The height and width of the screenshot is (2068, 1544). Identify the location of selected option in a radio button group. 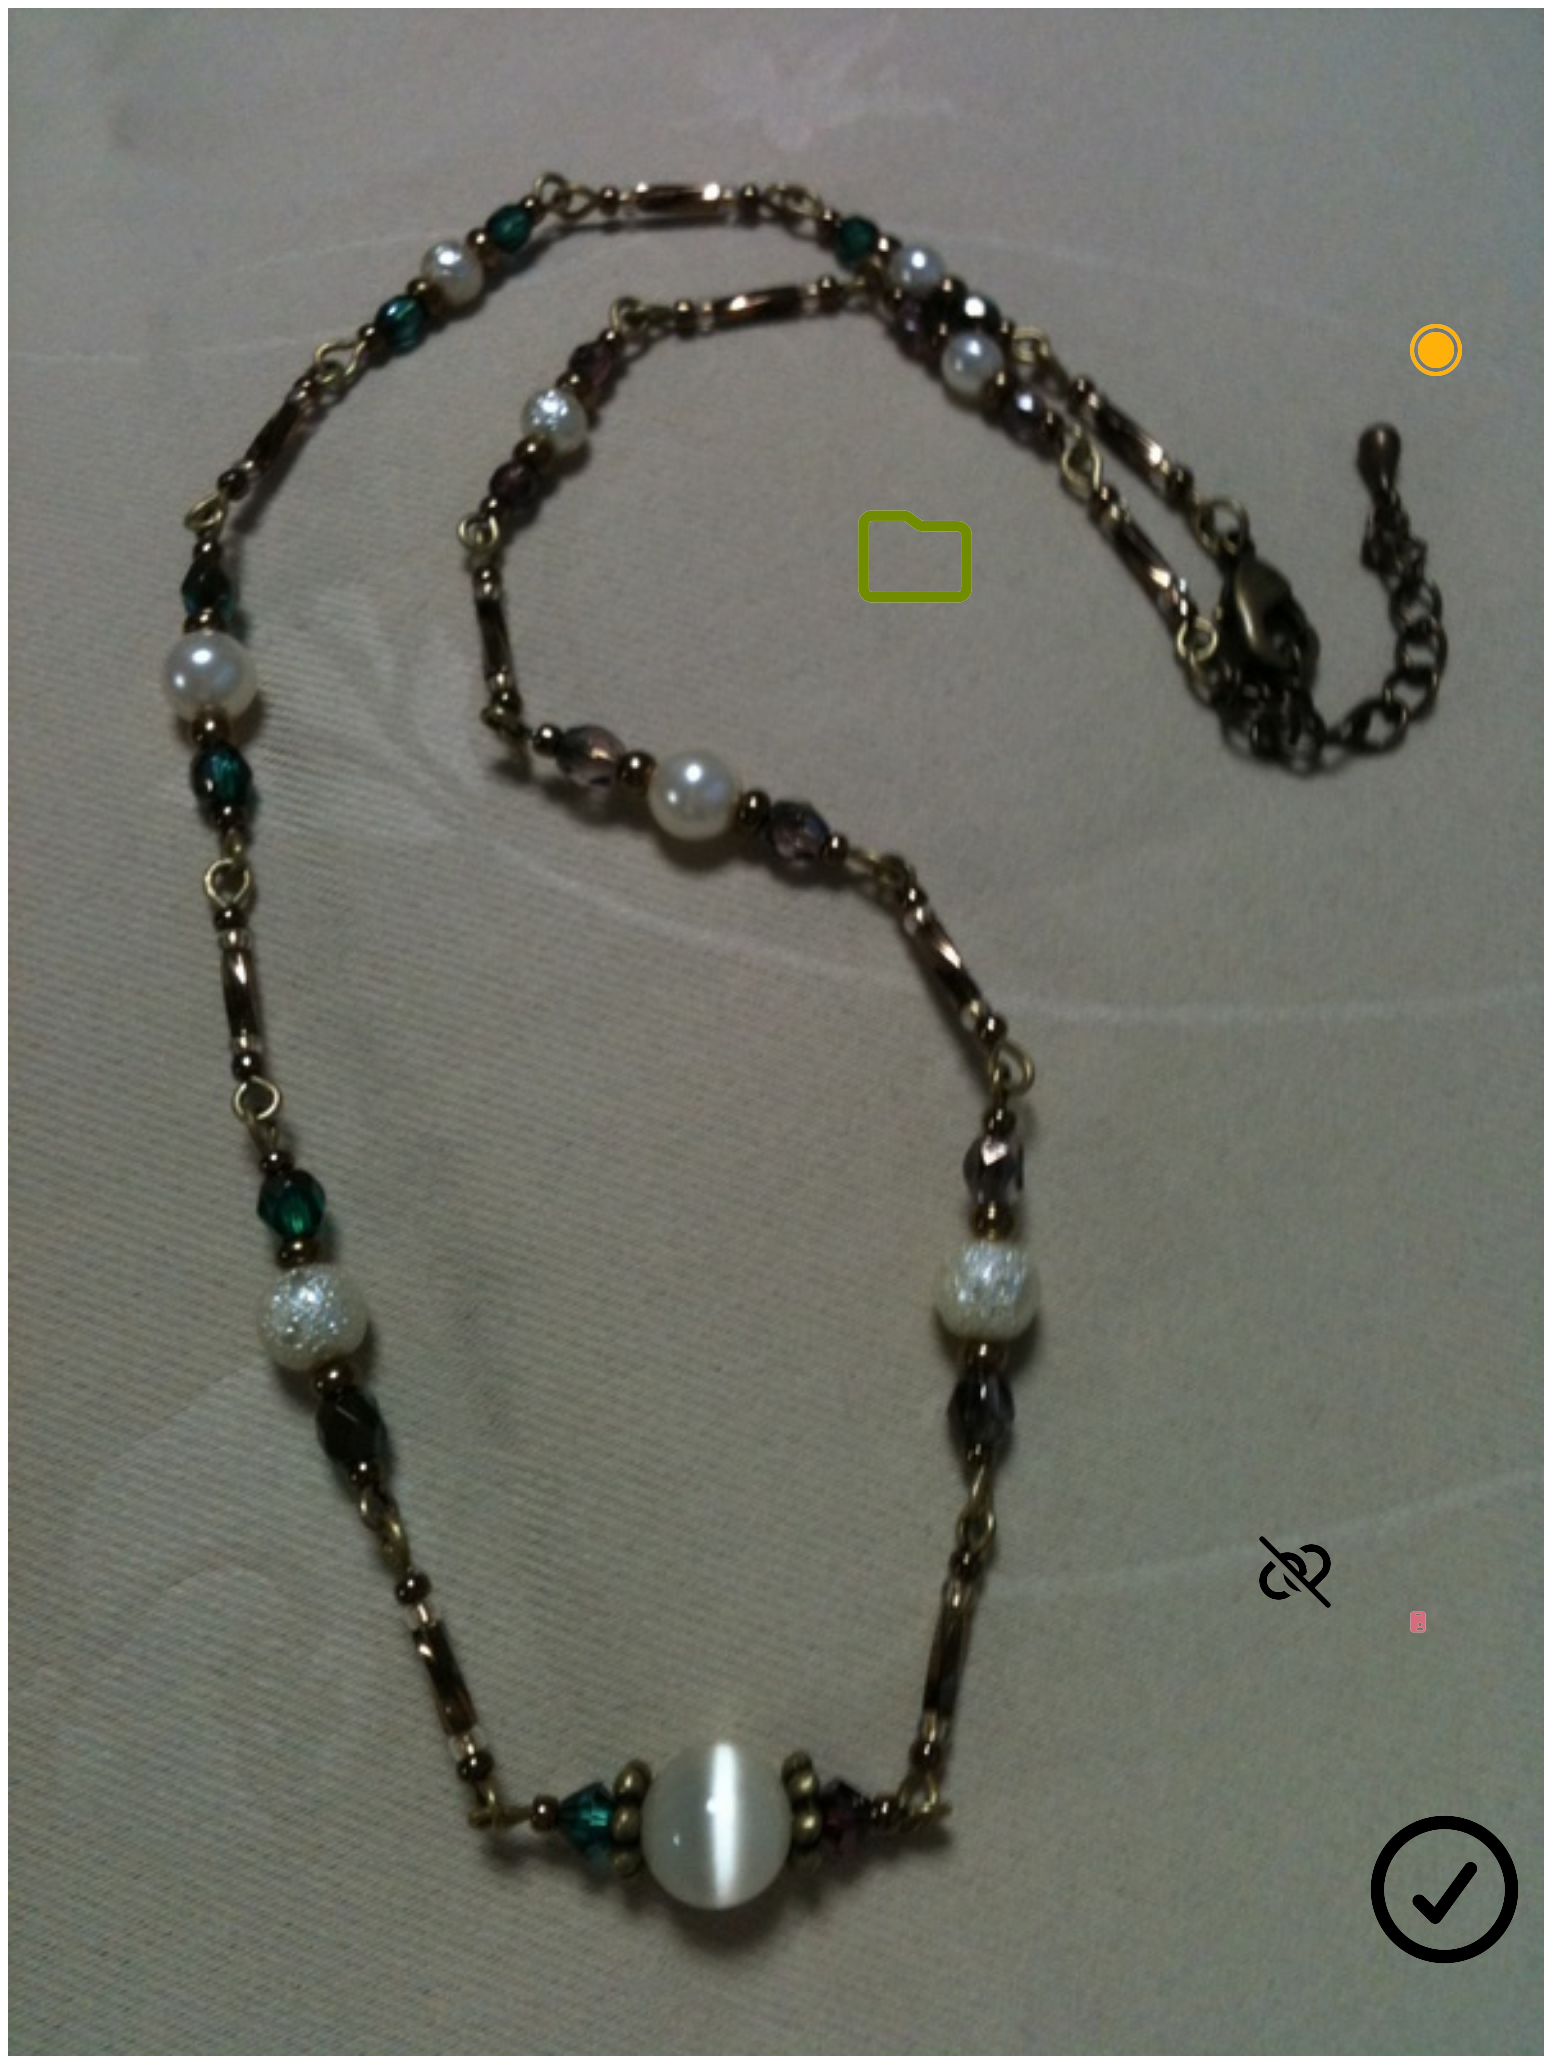
(1436, 350).